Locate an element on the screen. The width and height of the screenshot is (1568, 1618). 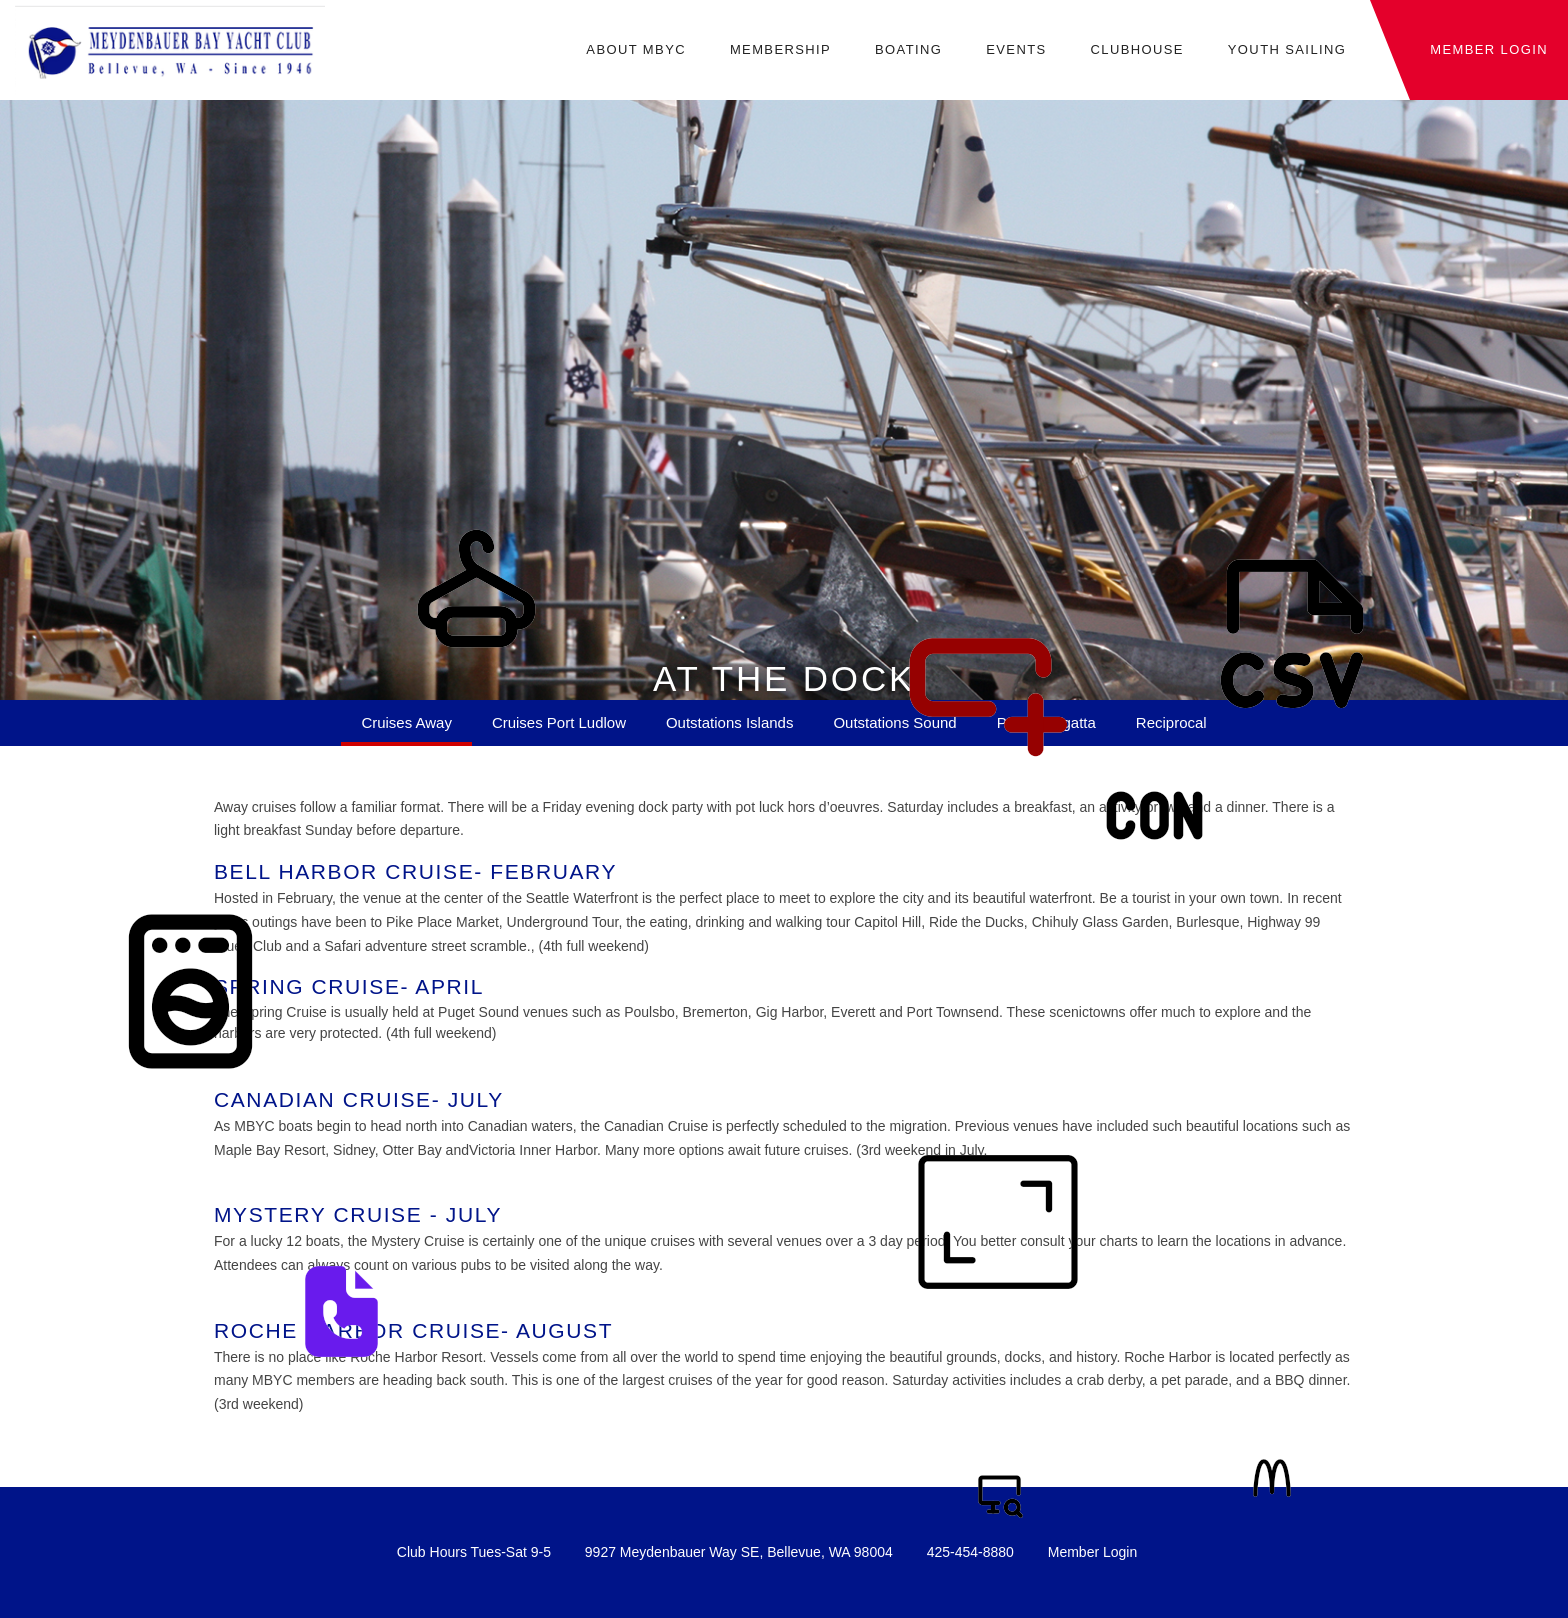
access laundry or washing machine controls is located at coordinates (190, 991).